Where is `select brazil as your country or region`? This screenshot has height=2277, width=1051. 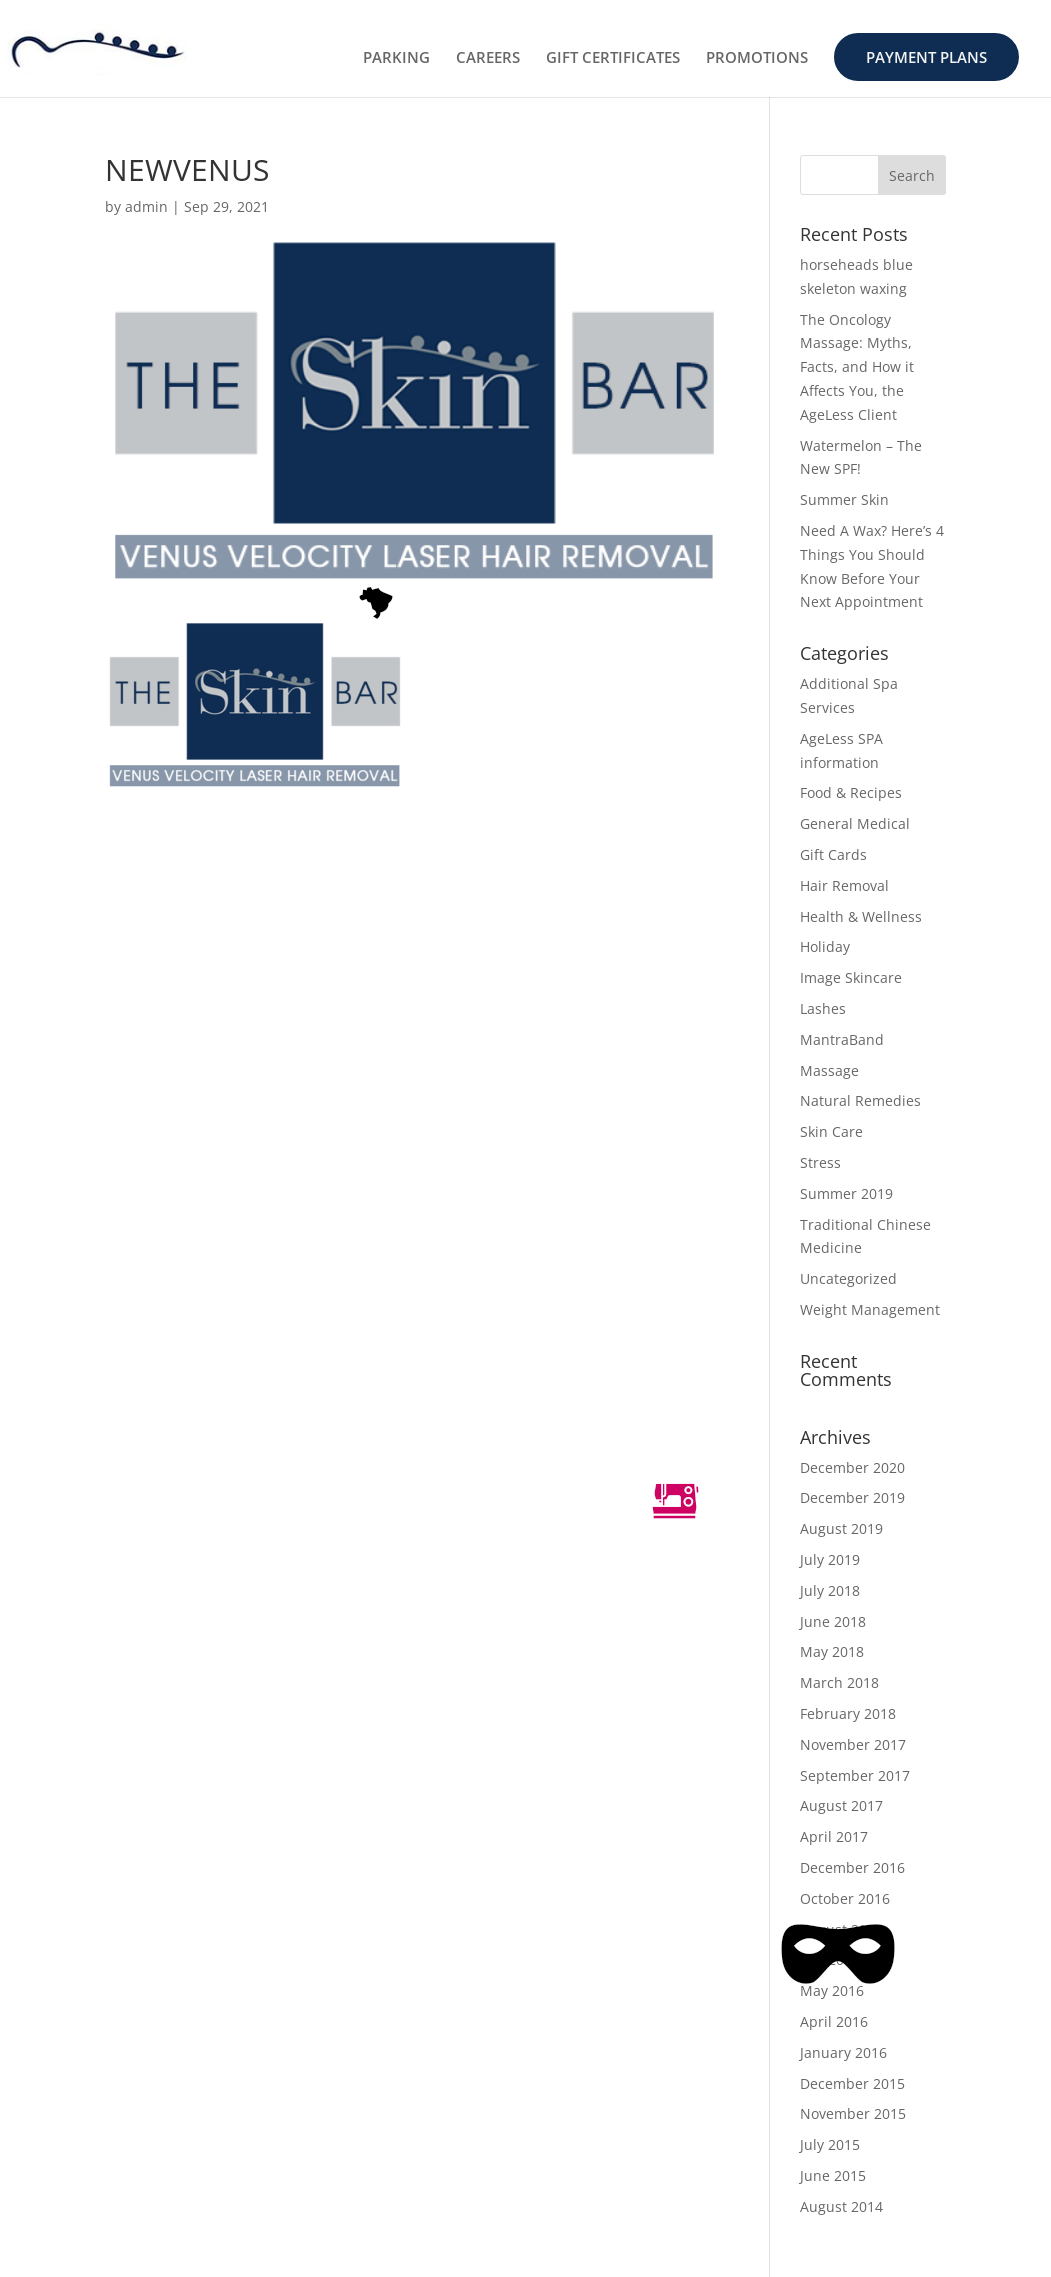 select brazil as your country or region is located at coordinates (376, 603).